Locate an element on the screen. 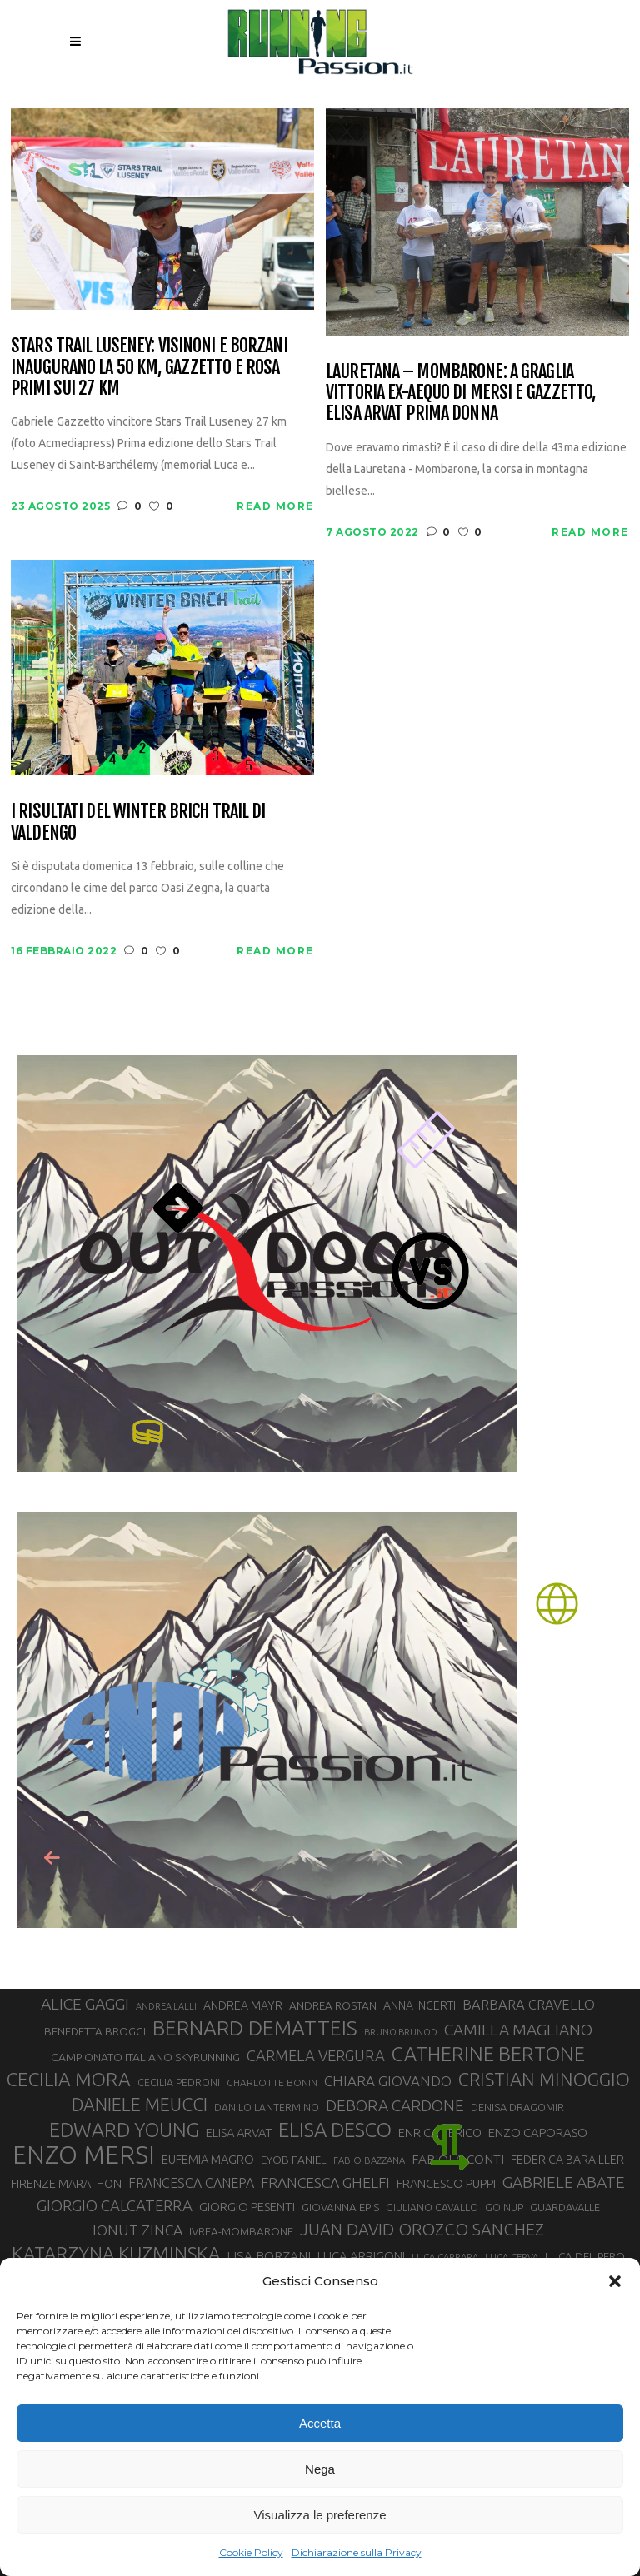 Image resolution: width=640 pixels, height=2576 pixels. set text direction to left-to-right is located at coordinates (449, 2145).